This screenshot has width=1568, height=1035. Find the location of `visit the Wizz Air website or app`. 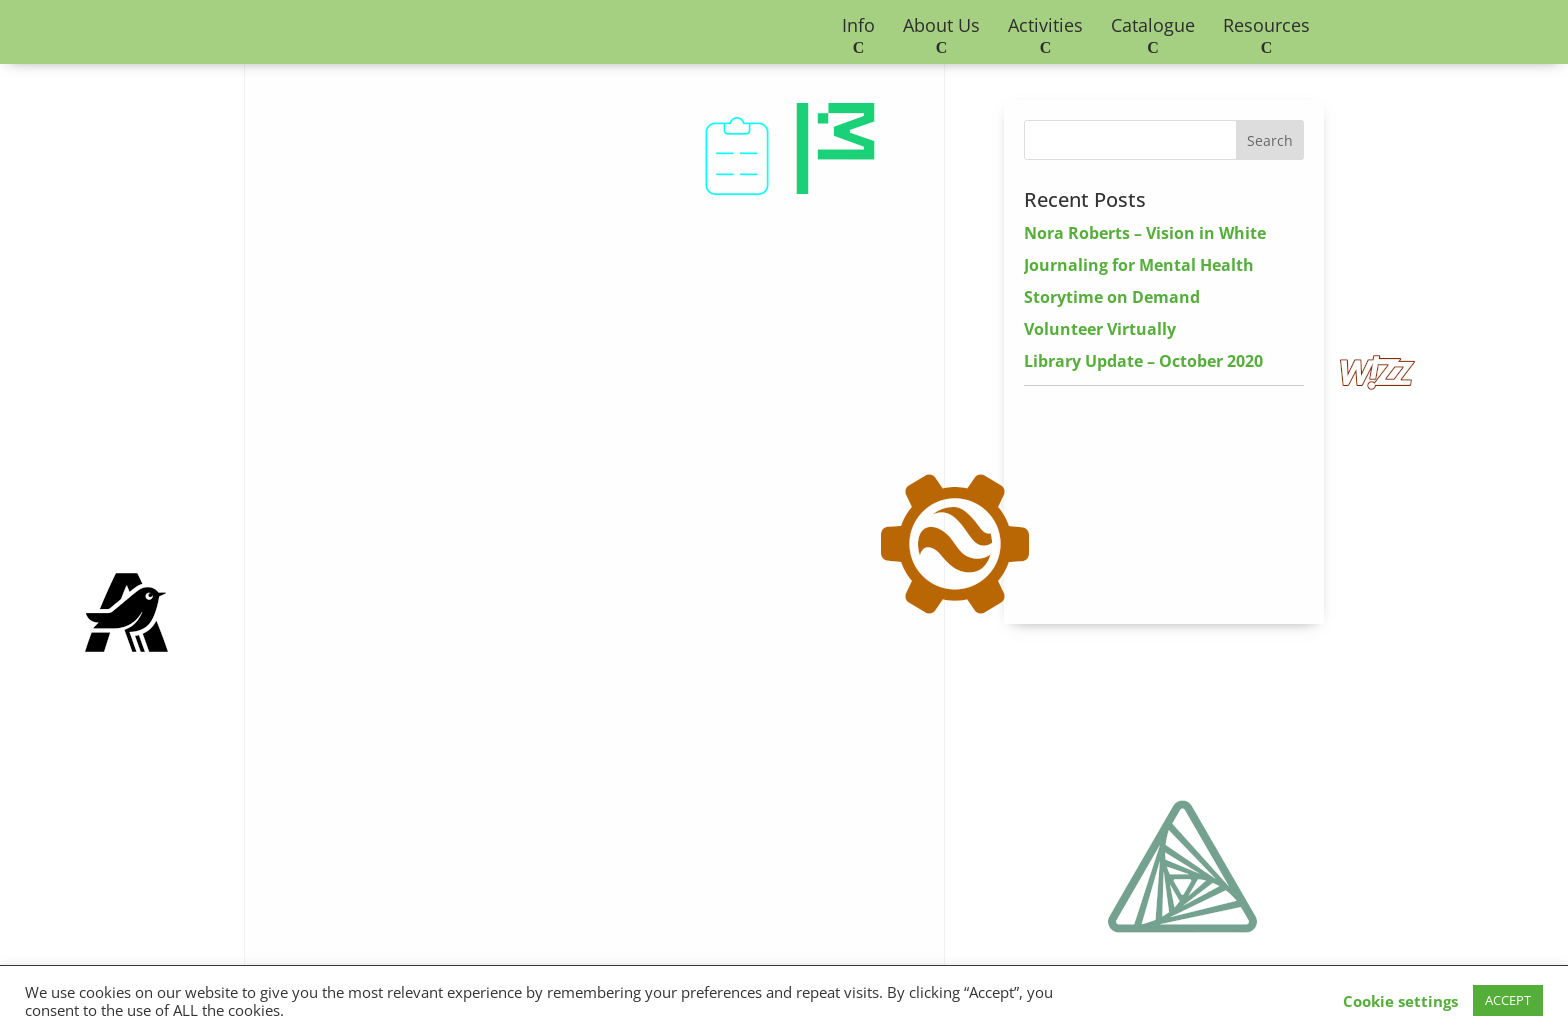

visit the Wizz Air website or app is located at coordinates (1377, 372).